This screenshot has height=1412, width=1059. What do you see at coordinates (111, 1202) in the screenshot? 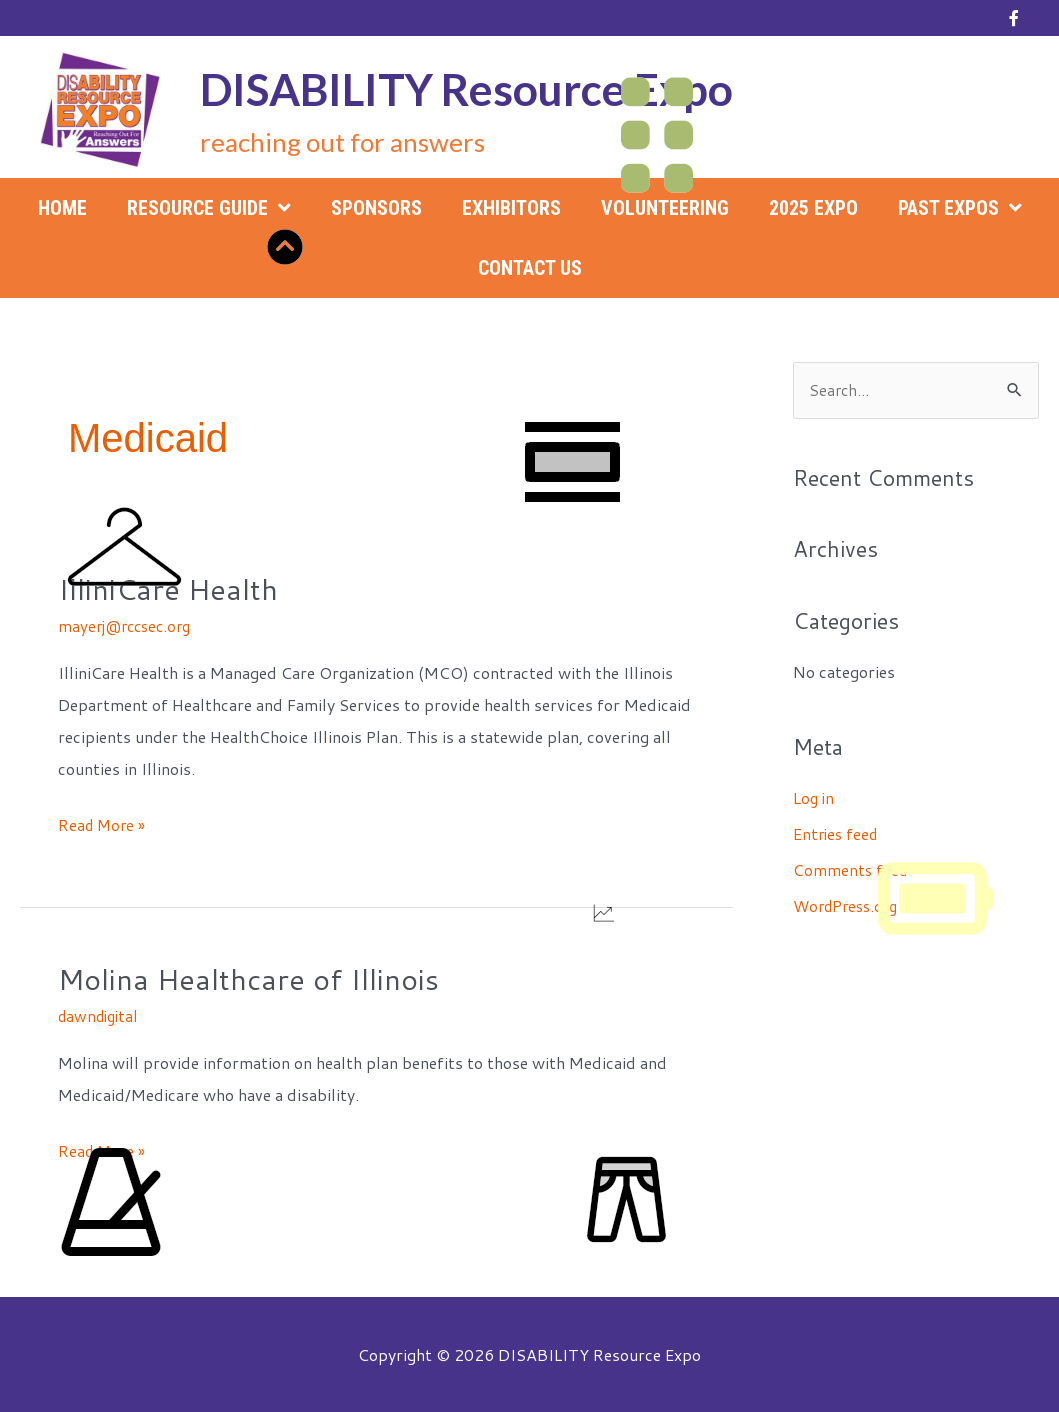
I see `adjust tempo or timing settings` at bounding box center [111, 1202].